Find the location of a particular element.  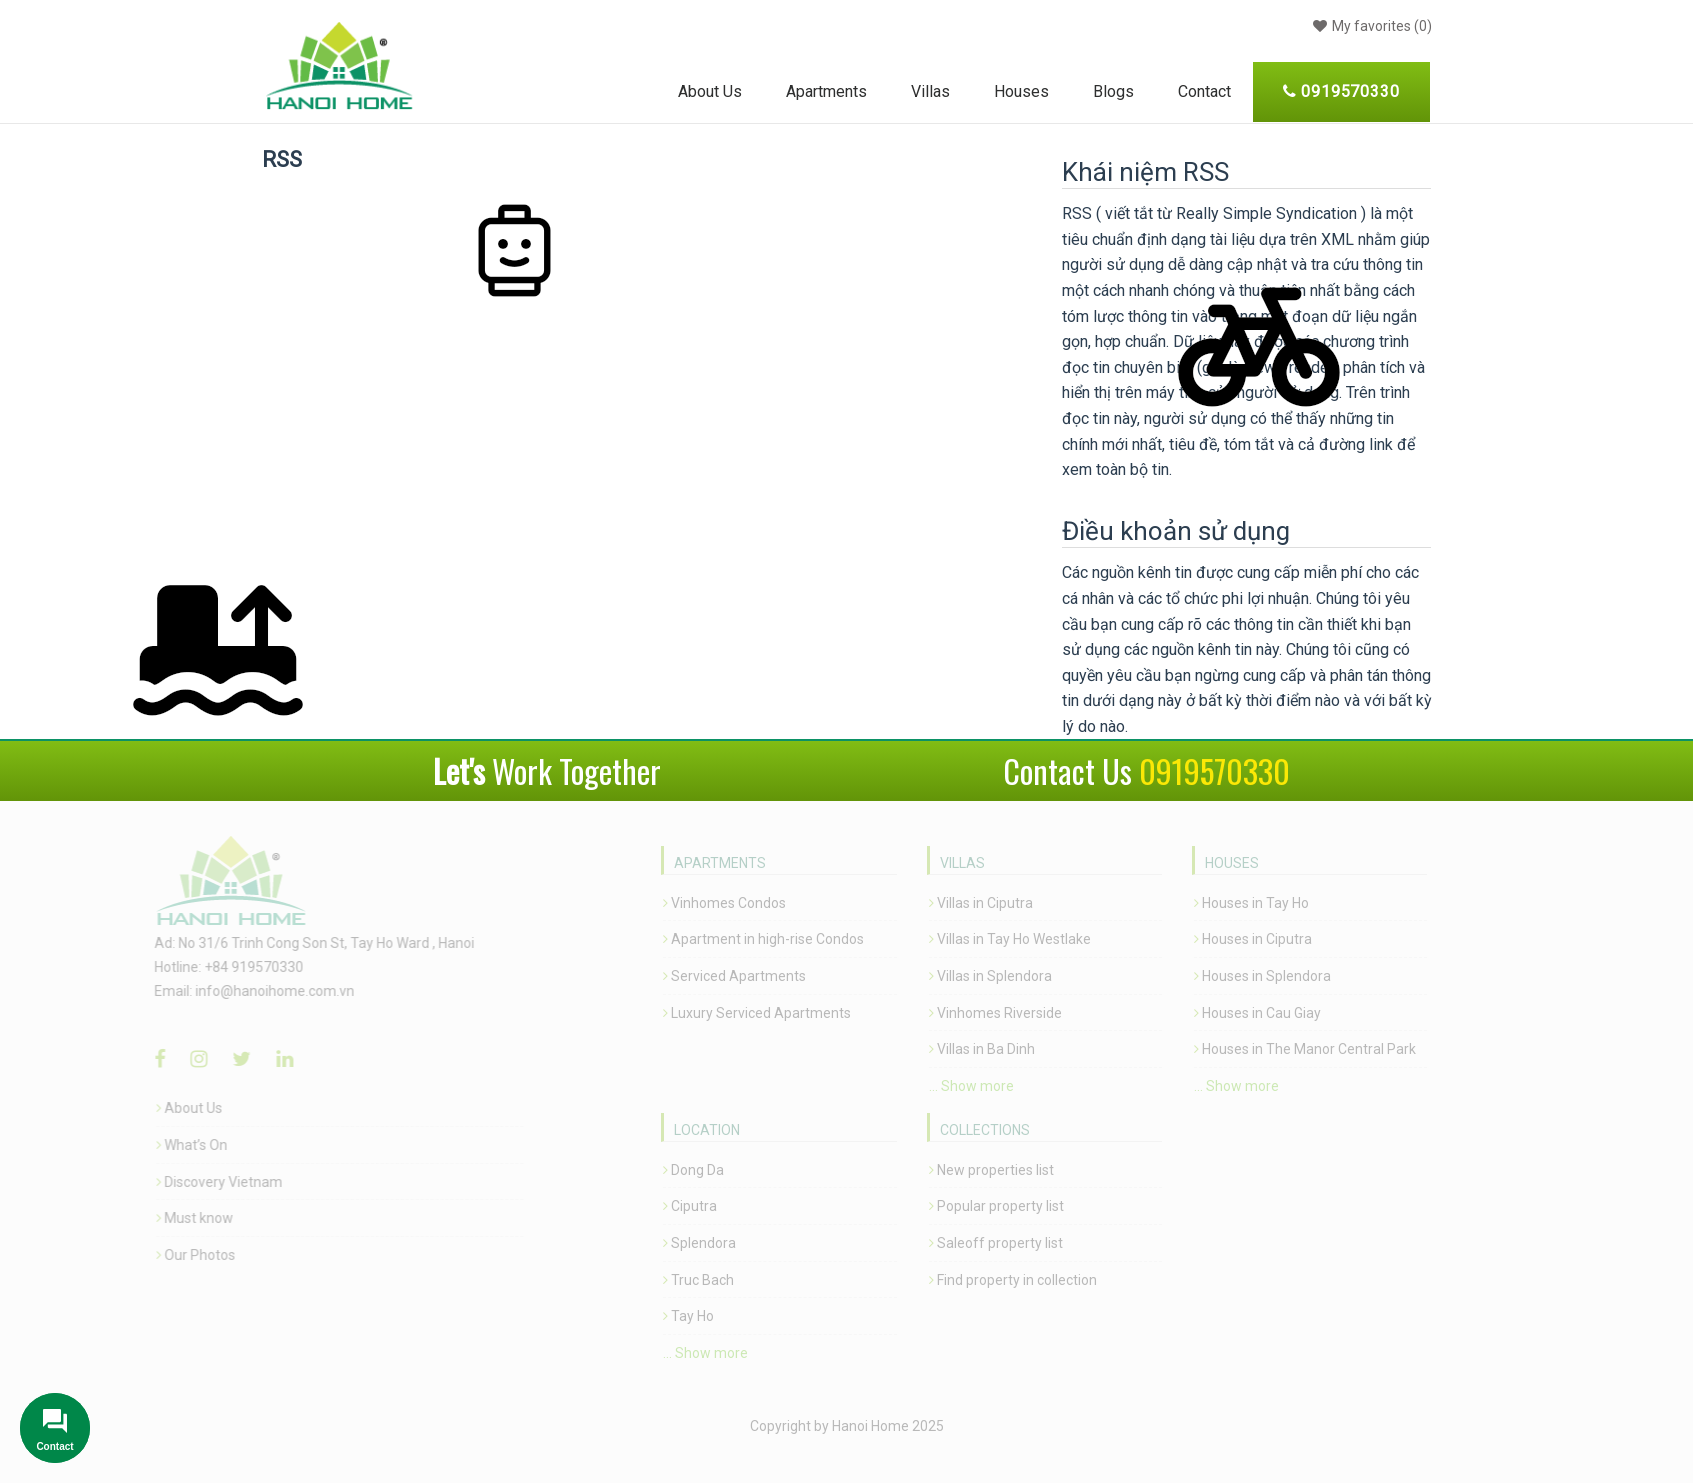

upload or export water pump data is located at coordinates (218, 646).